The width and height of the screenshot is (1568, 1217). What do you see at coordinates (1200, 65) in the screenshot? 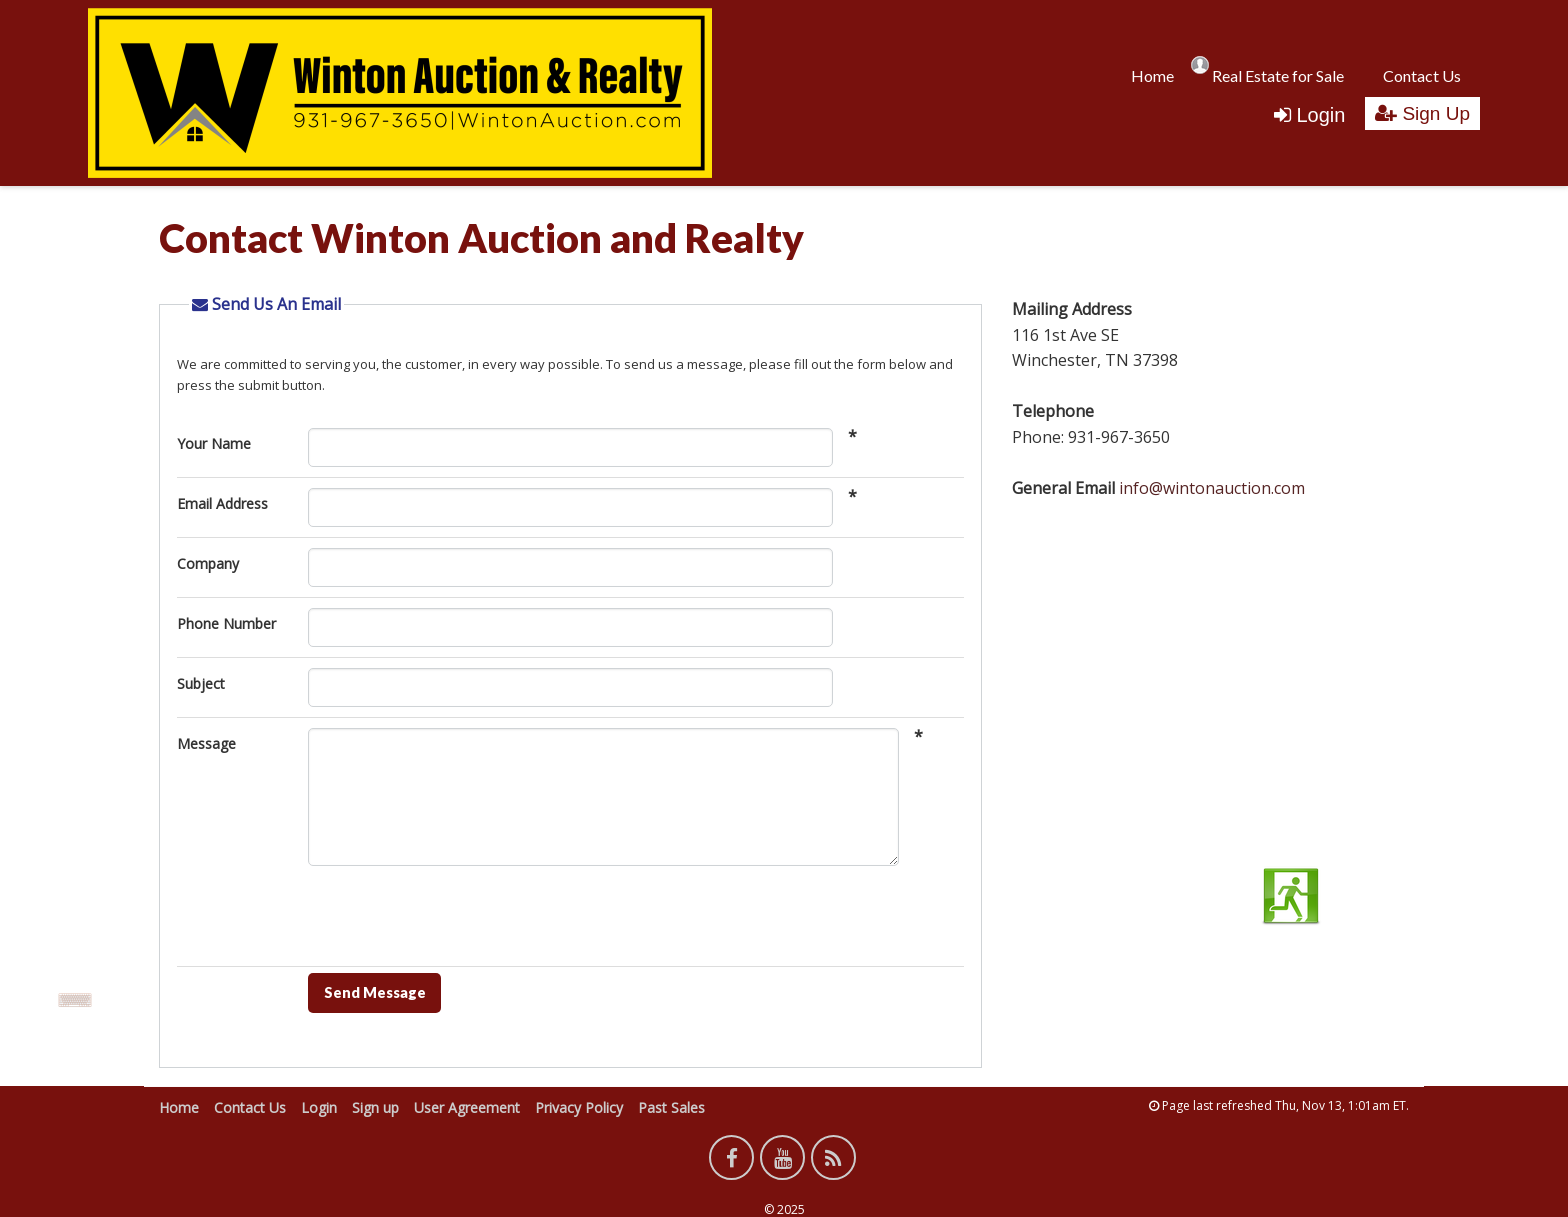
I see `view user accounts` at bounding box center [1200, 65].